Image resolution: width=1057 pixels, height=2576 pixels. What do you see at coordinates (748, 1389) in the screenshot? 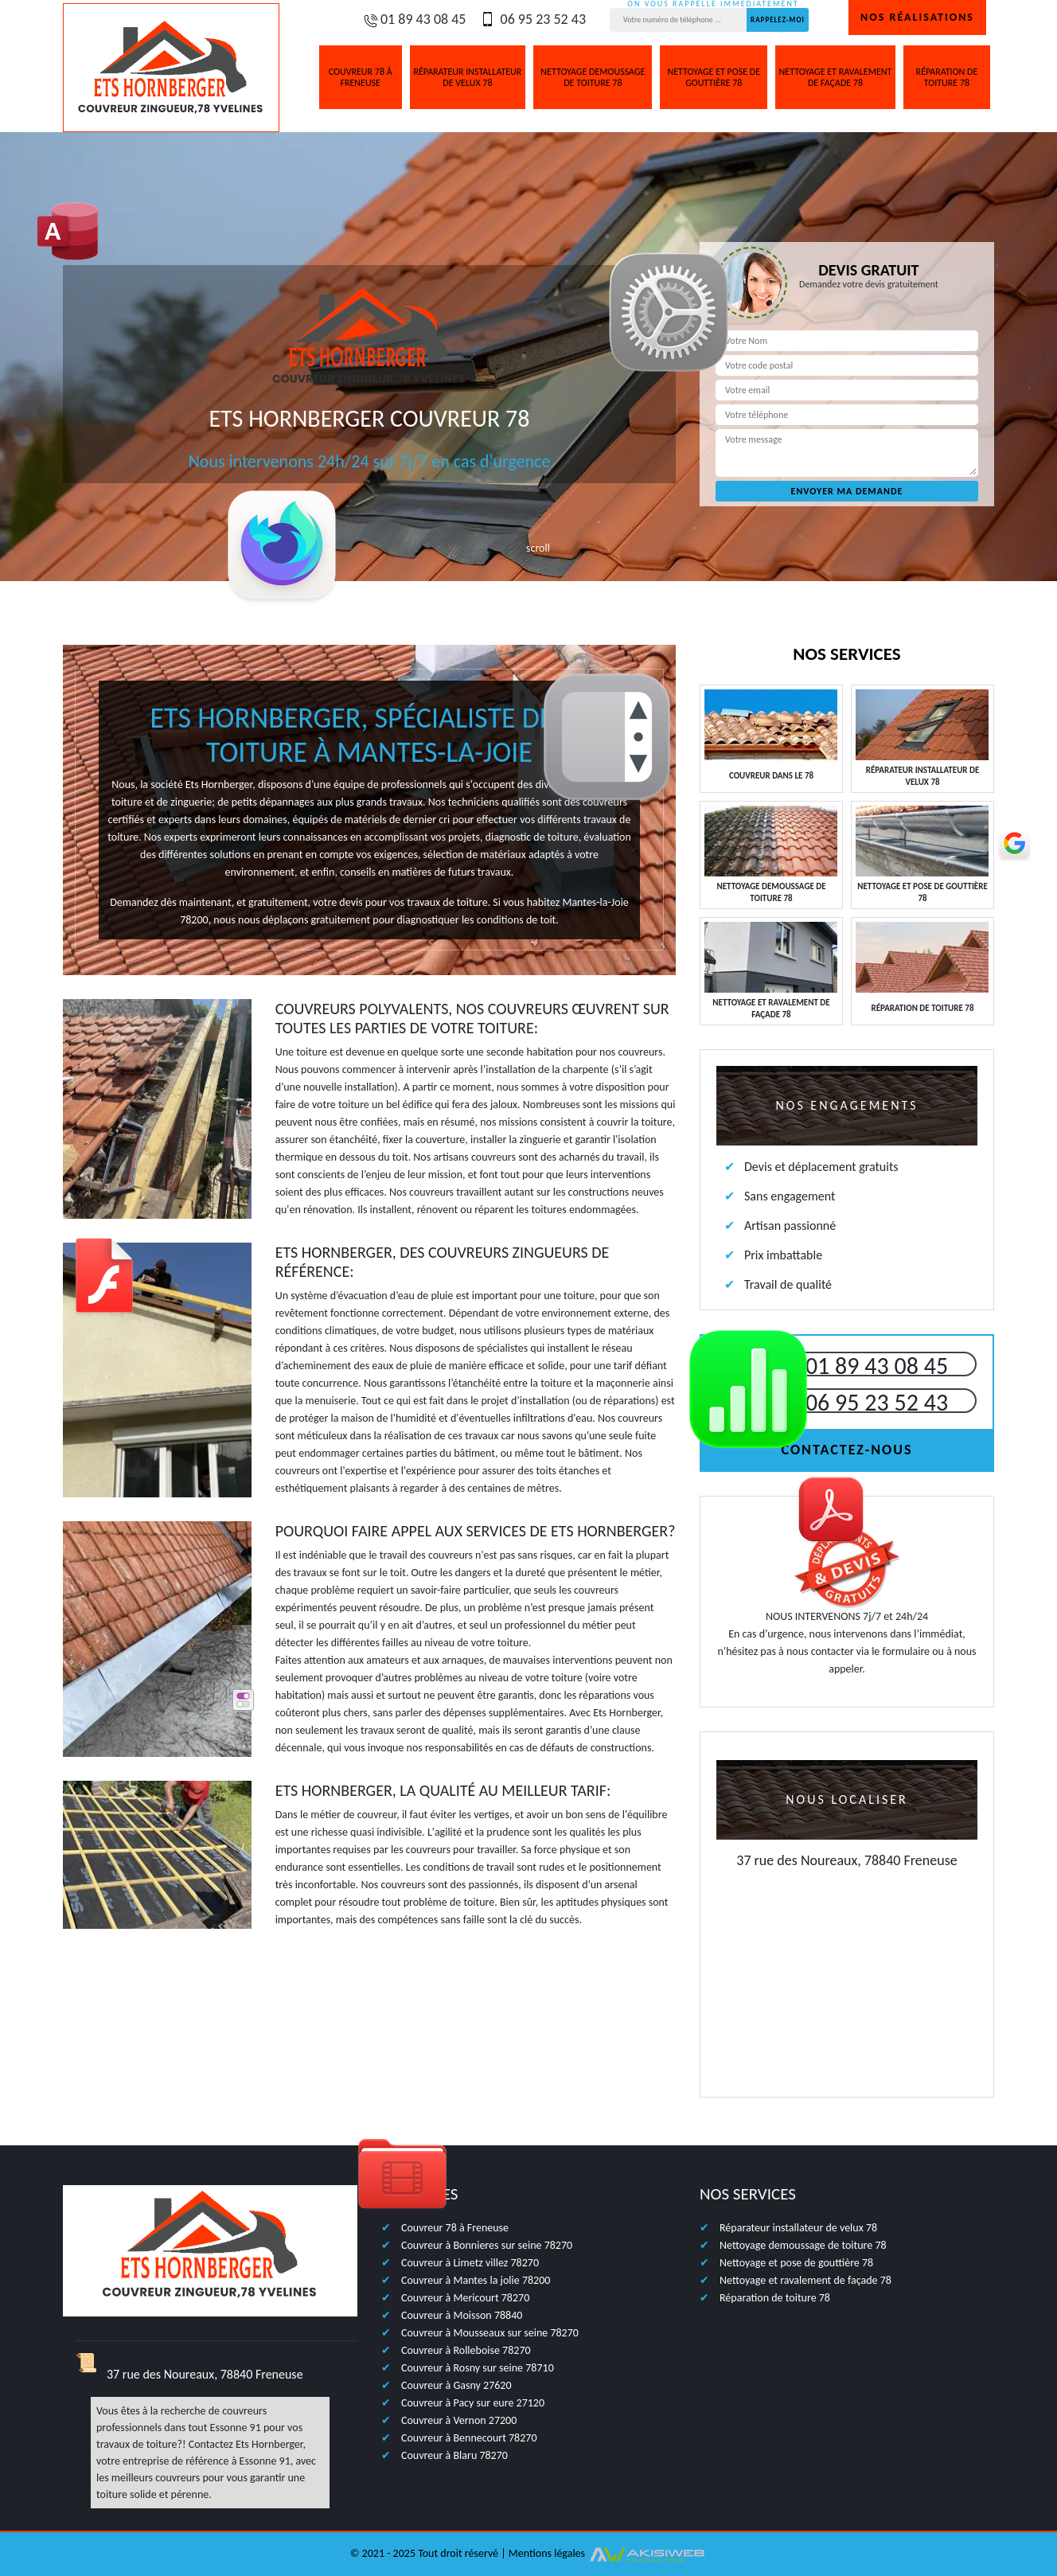
I see `open LibreOffice Calc spreadsheet application` at bounding box center [748, 1389].